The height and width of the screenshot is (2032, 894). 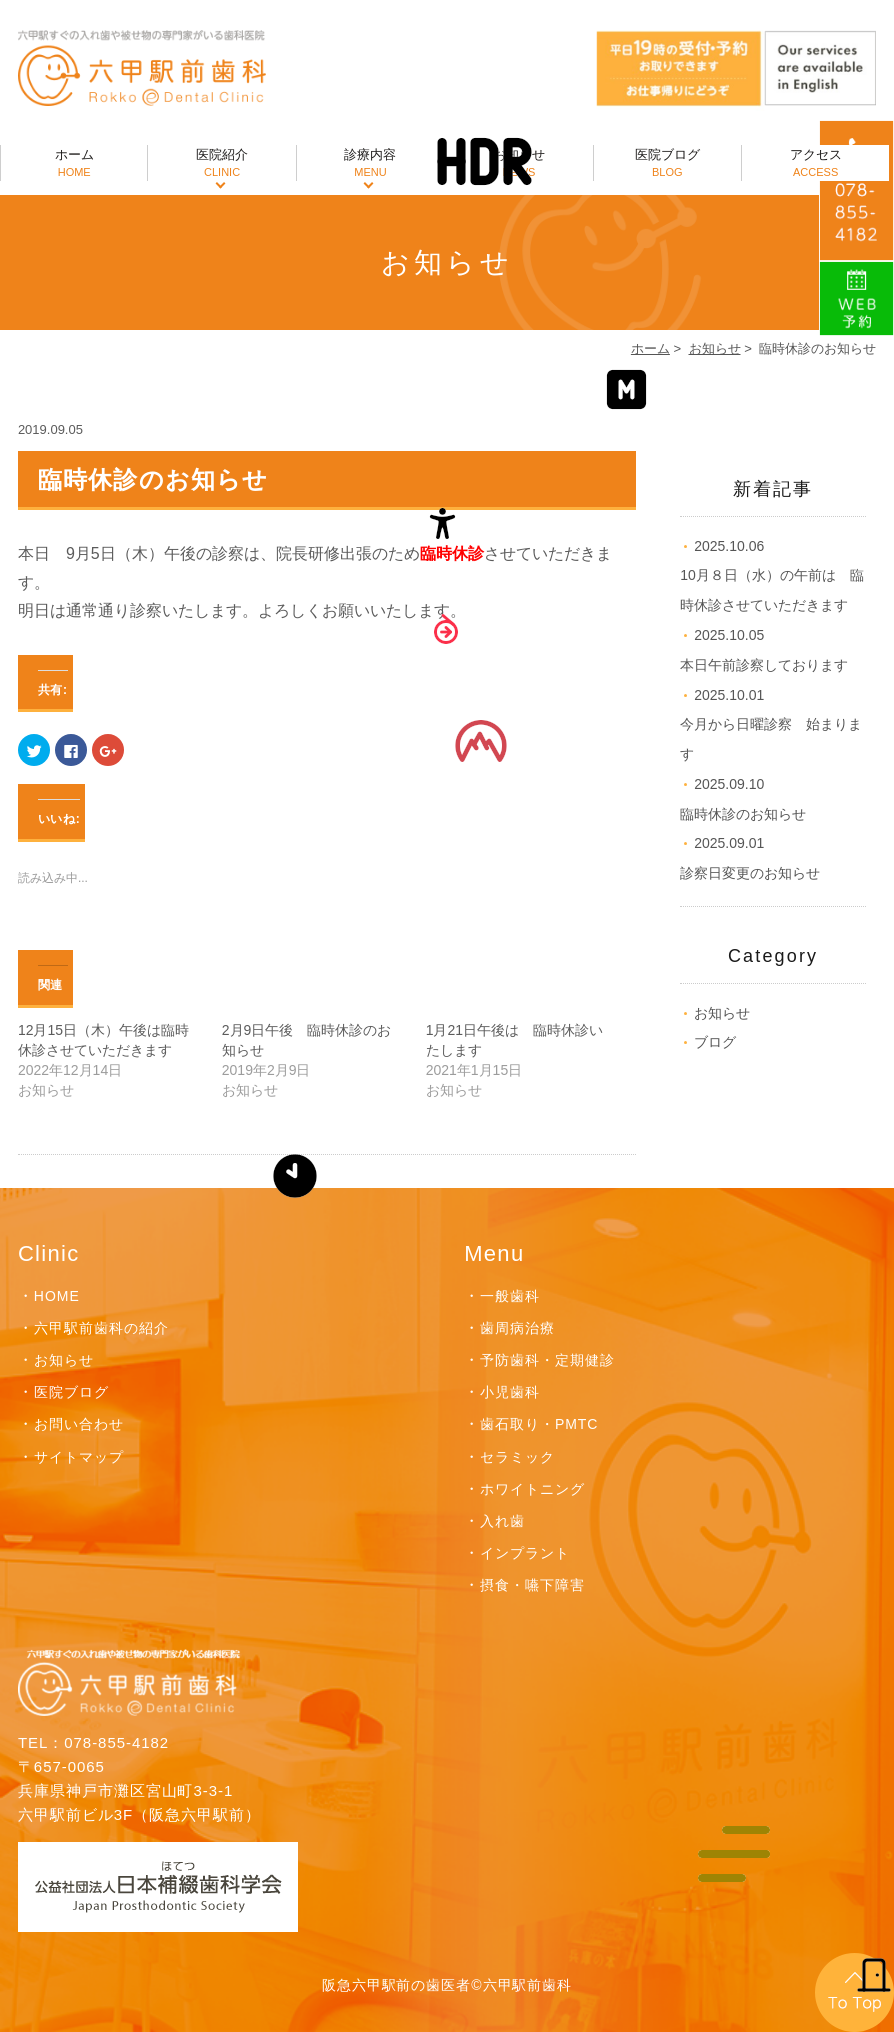 What do you see at coordinates (484, 161) in the screenshot?
I see `toggle HDR mode for photos or video` at bounding box center [484, 161].